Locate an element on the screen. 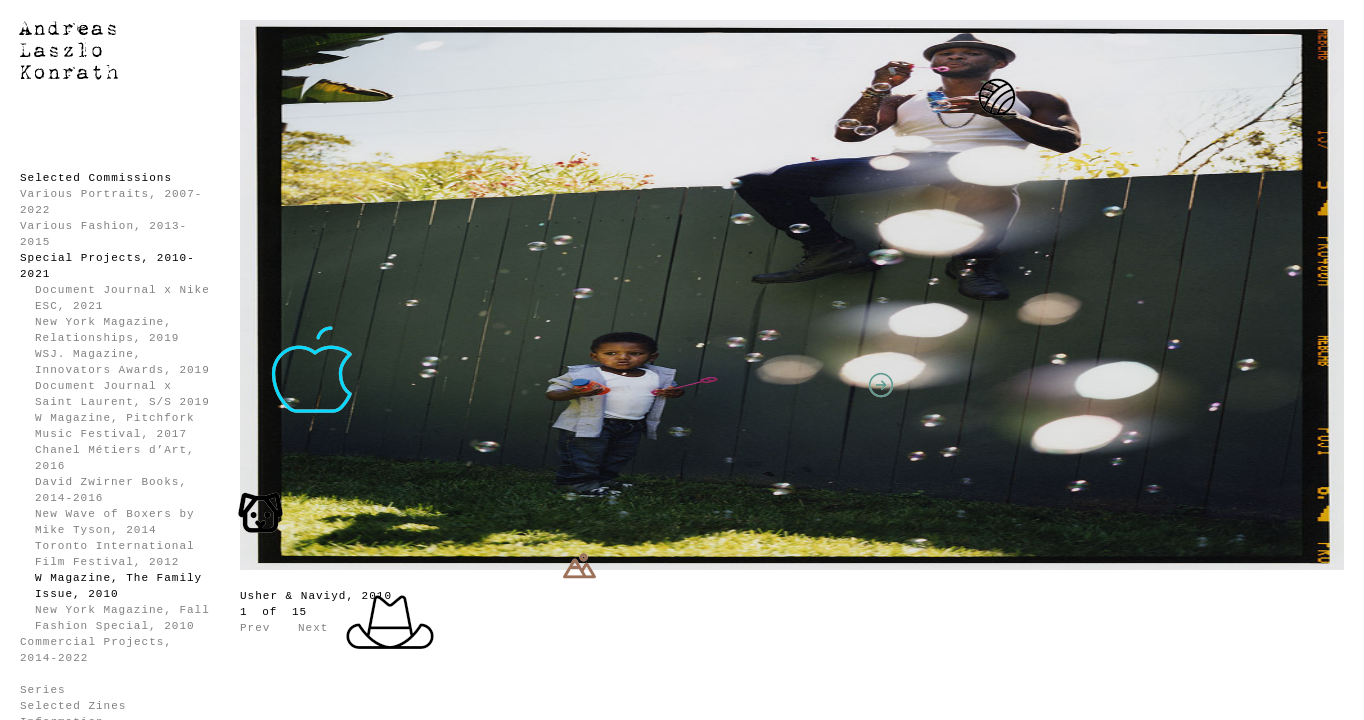 This screenshot has width=1364, height=720. access knitting or crochet projects is located at coordinates (997, 97).